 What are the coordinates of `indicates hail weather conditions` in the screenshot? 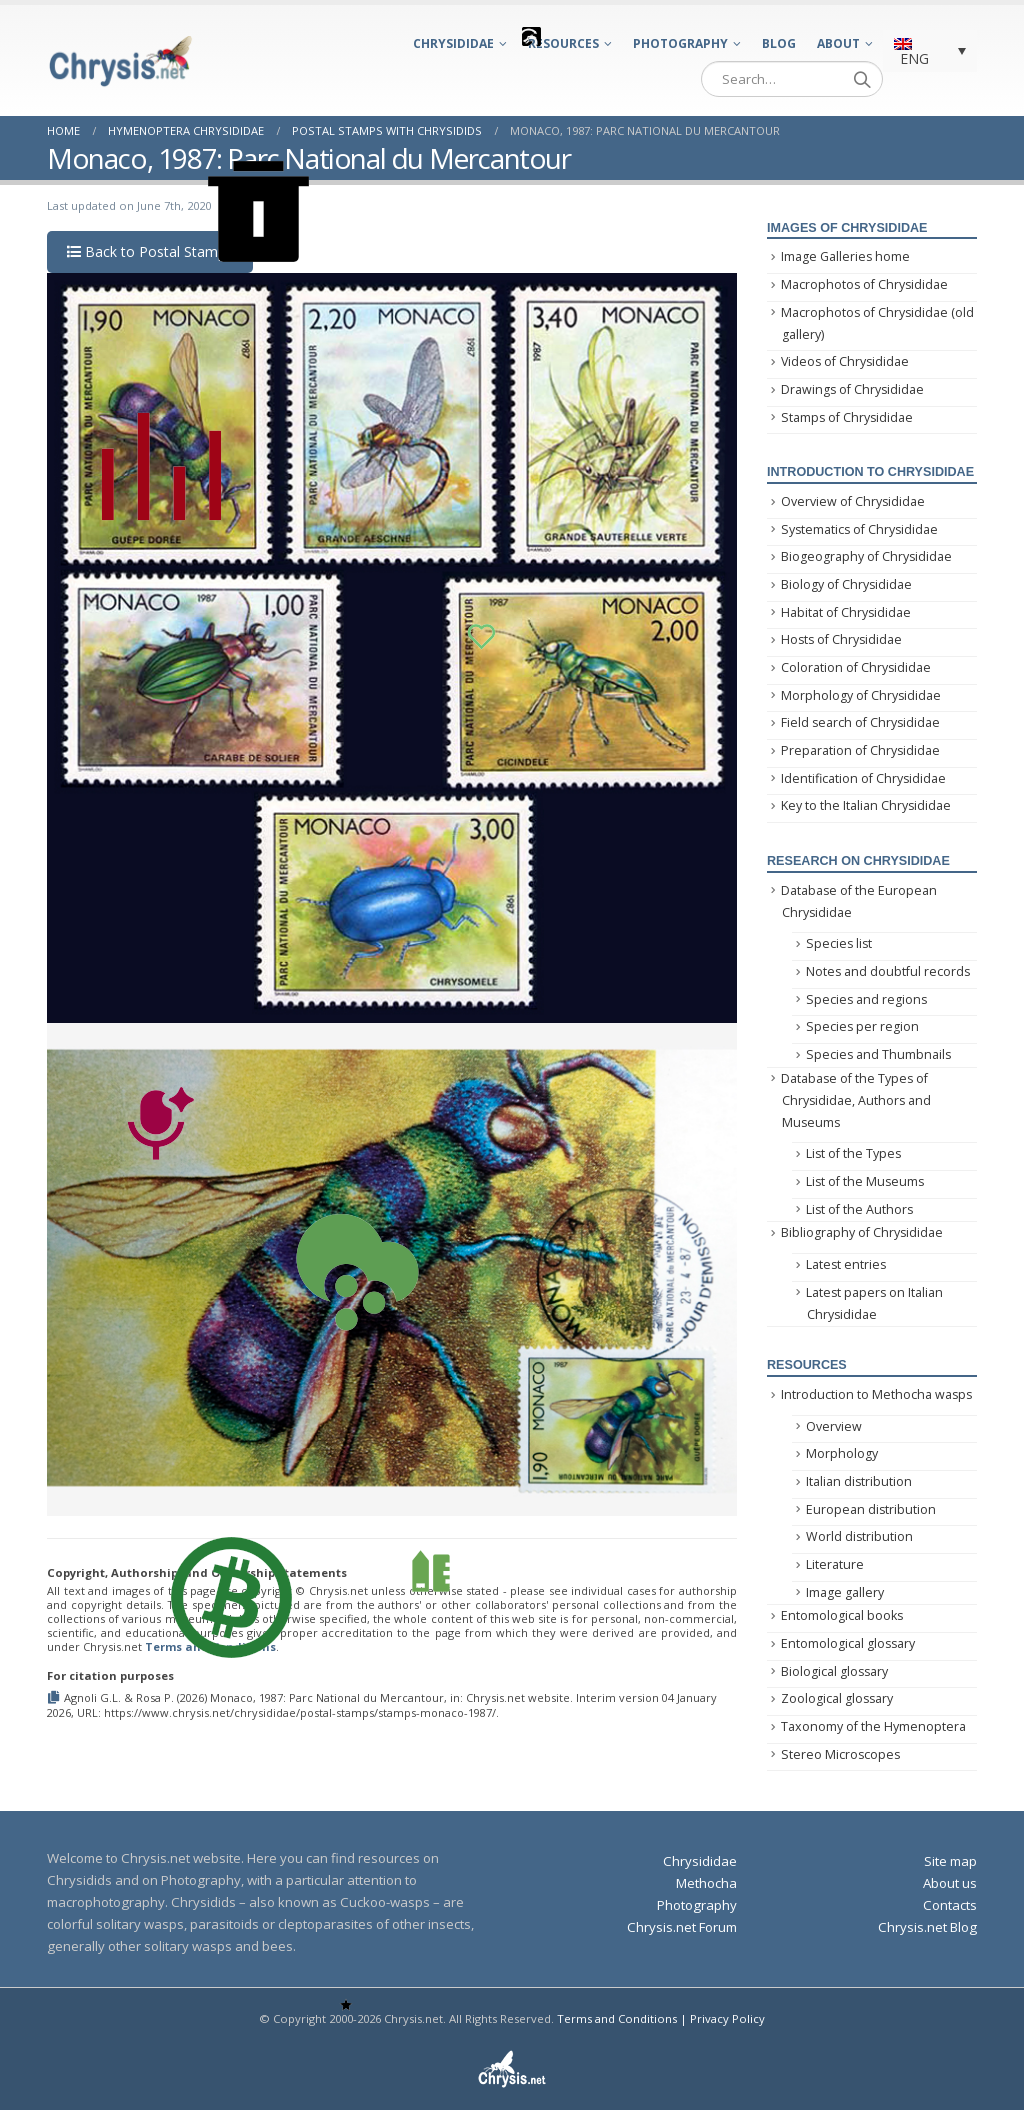 It's located at (357, 1269).